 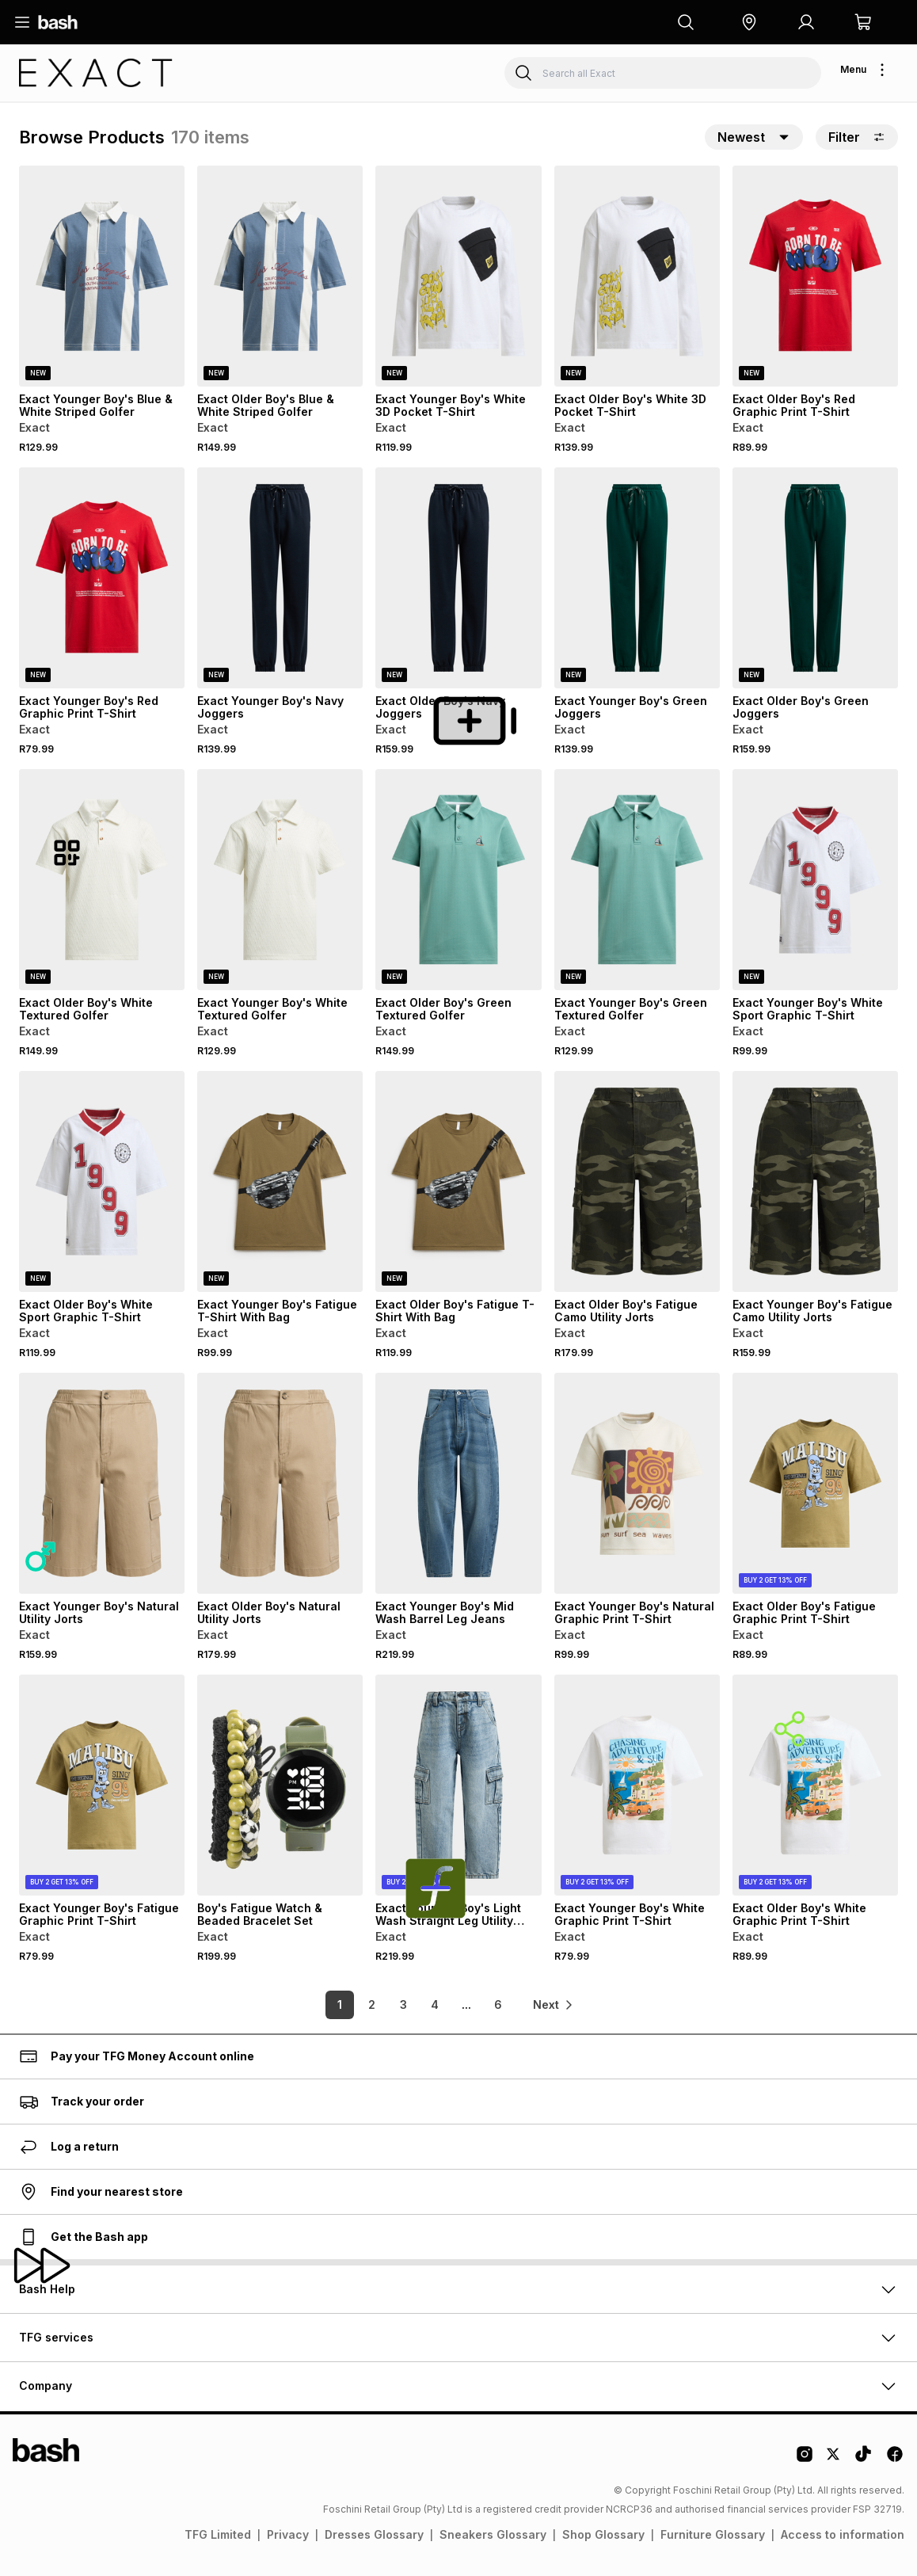 I want to click on scan a qr code, so click(x=67, y=852).